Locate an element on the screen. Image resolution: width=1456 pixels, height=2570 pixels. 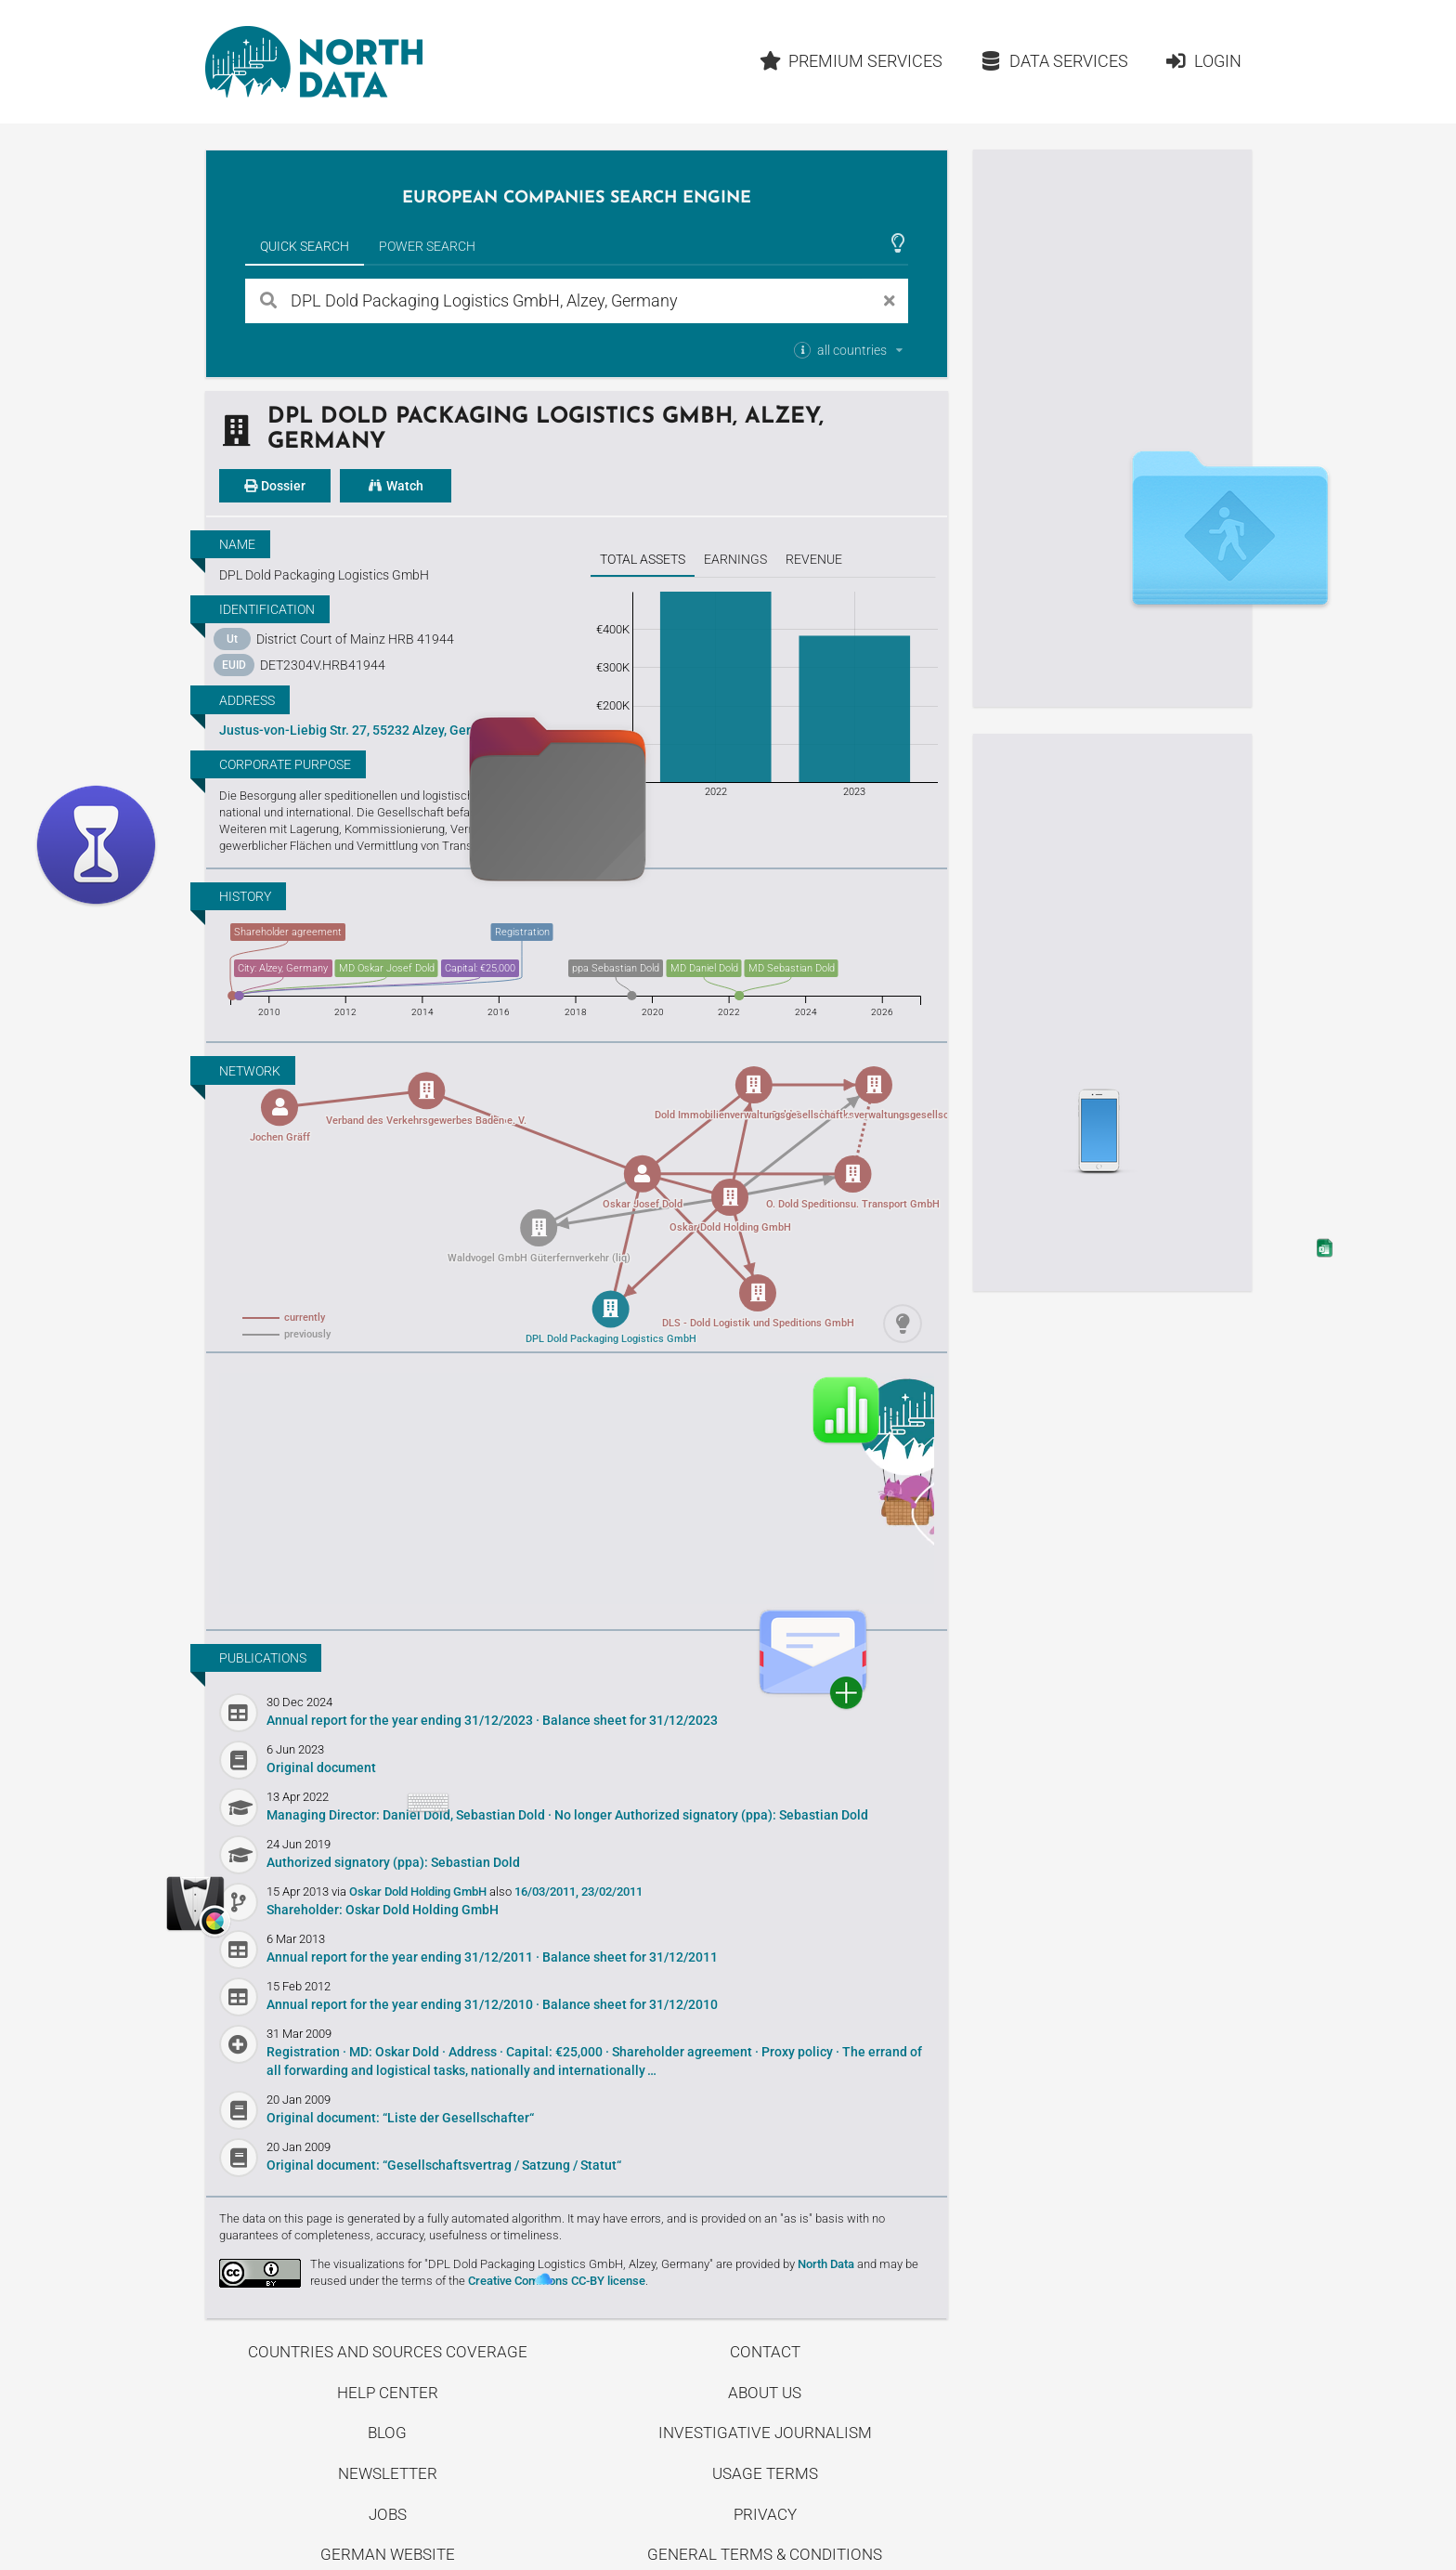
connected iPhone device is located at coordinates (1098, 1131).